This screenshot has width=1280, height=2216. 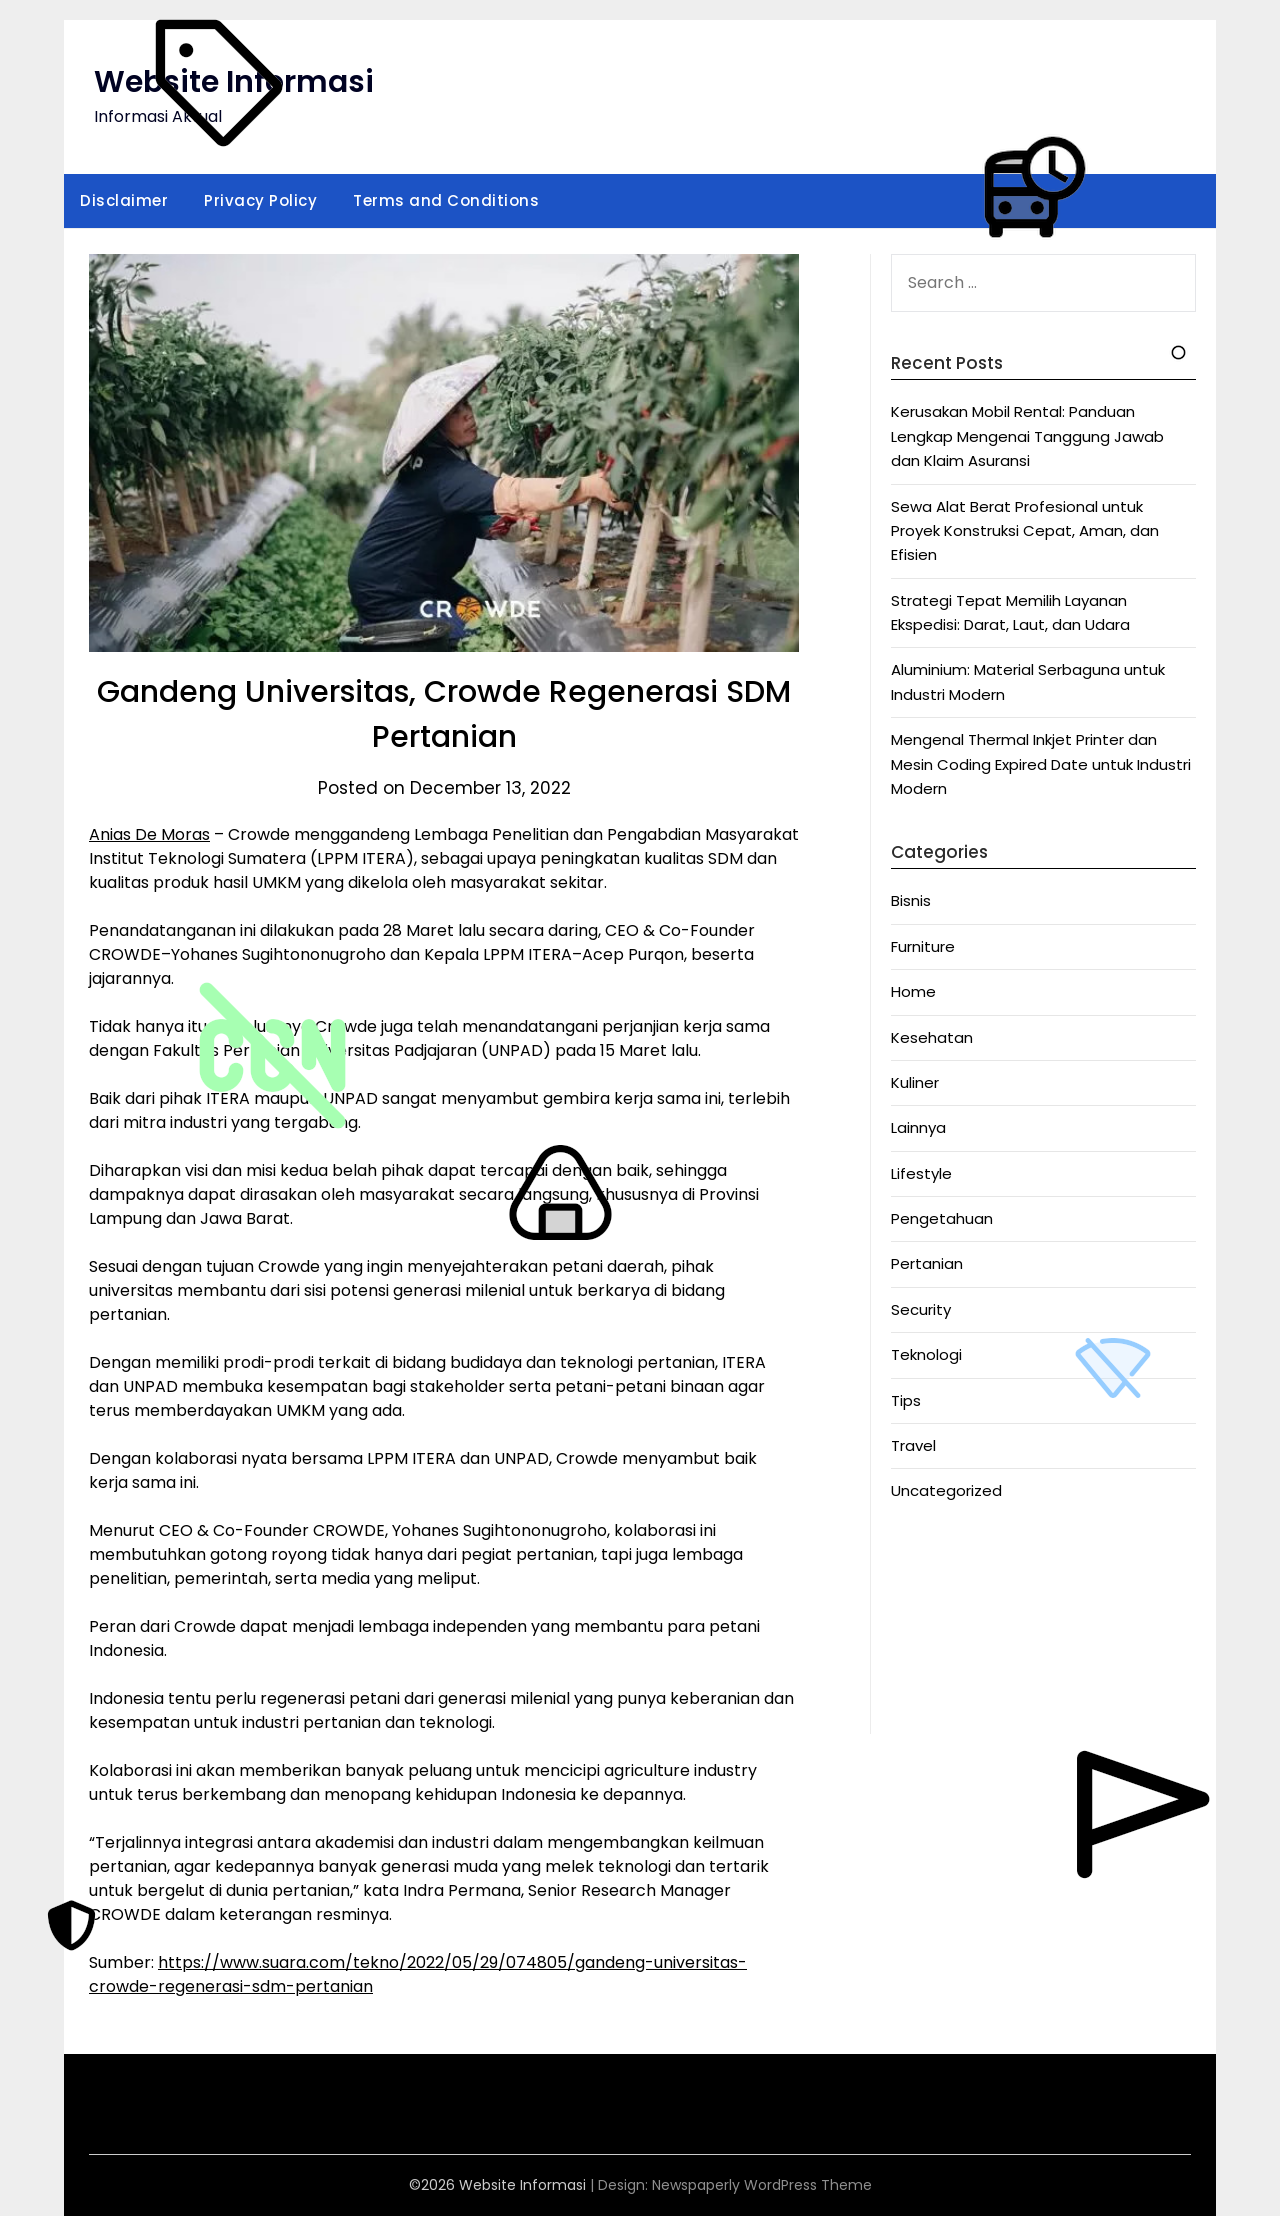 What do you see at coordinates (1178, 352) in the screenshot?
I see `indicates an unselected or inactive radio button option` at bounding box center [1178, 352].